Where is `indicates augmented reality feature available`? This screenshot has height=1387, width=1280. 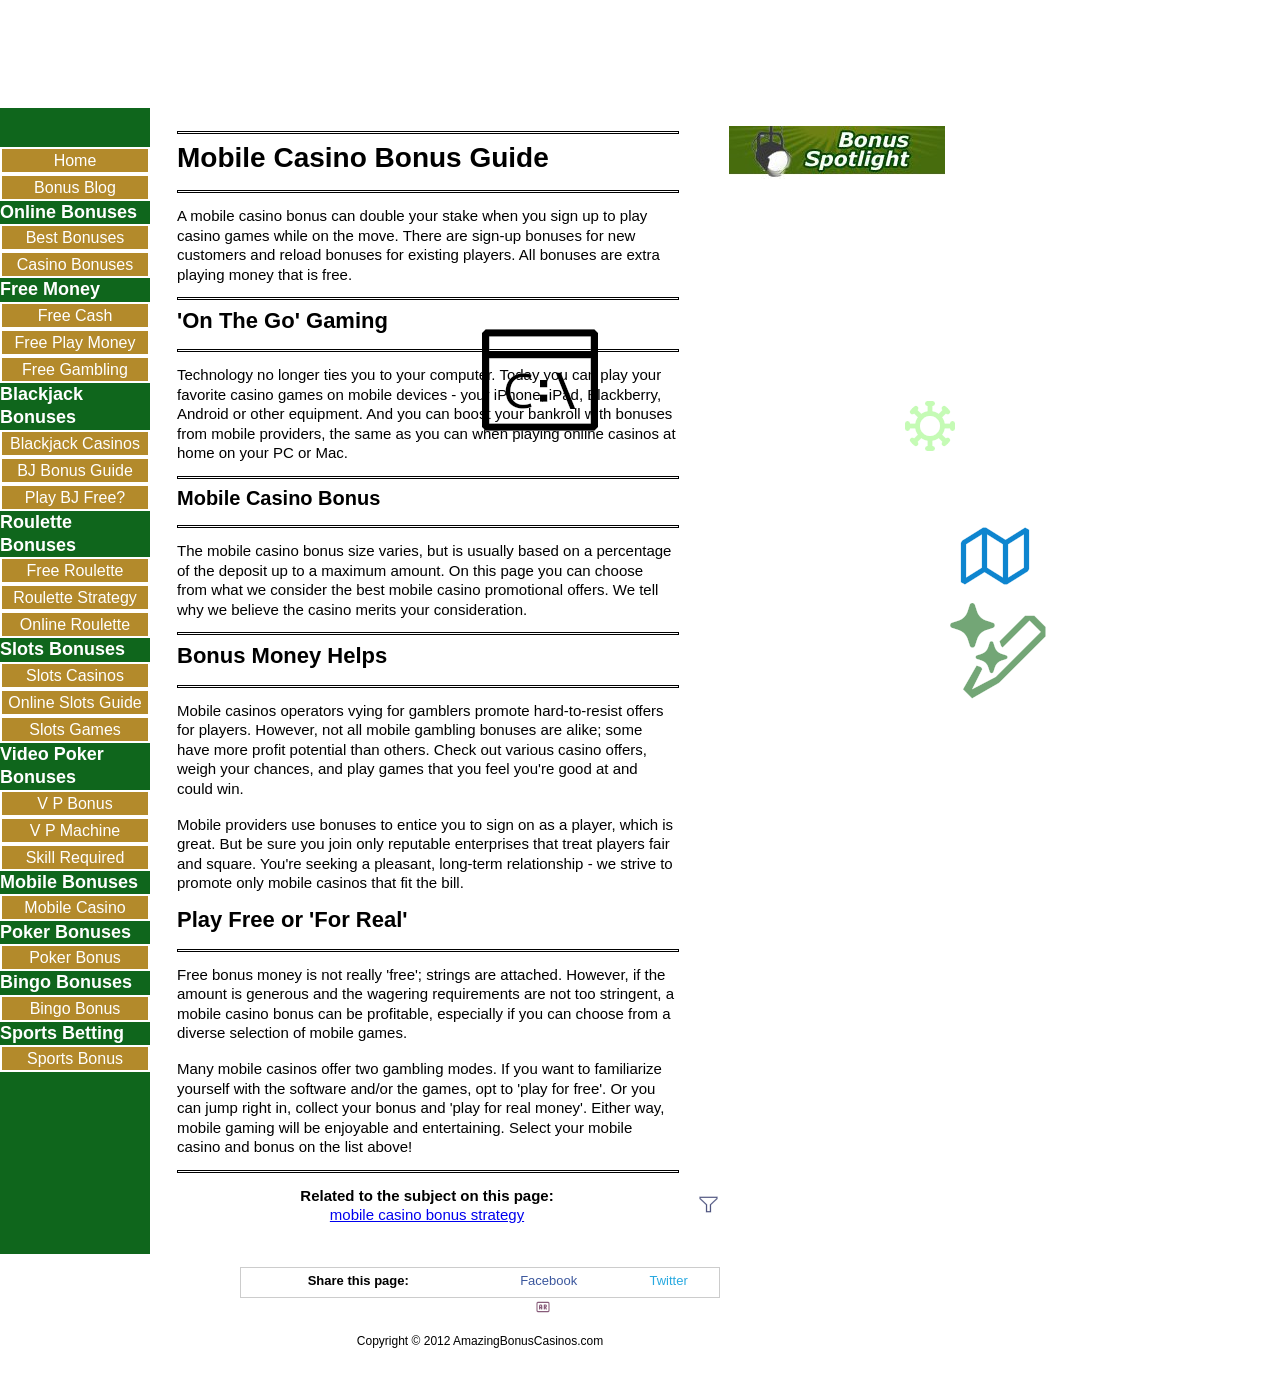
indicates augmented reality feature available is located at coordinates (543, 1307).